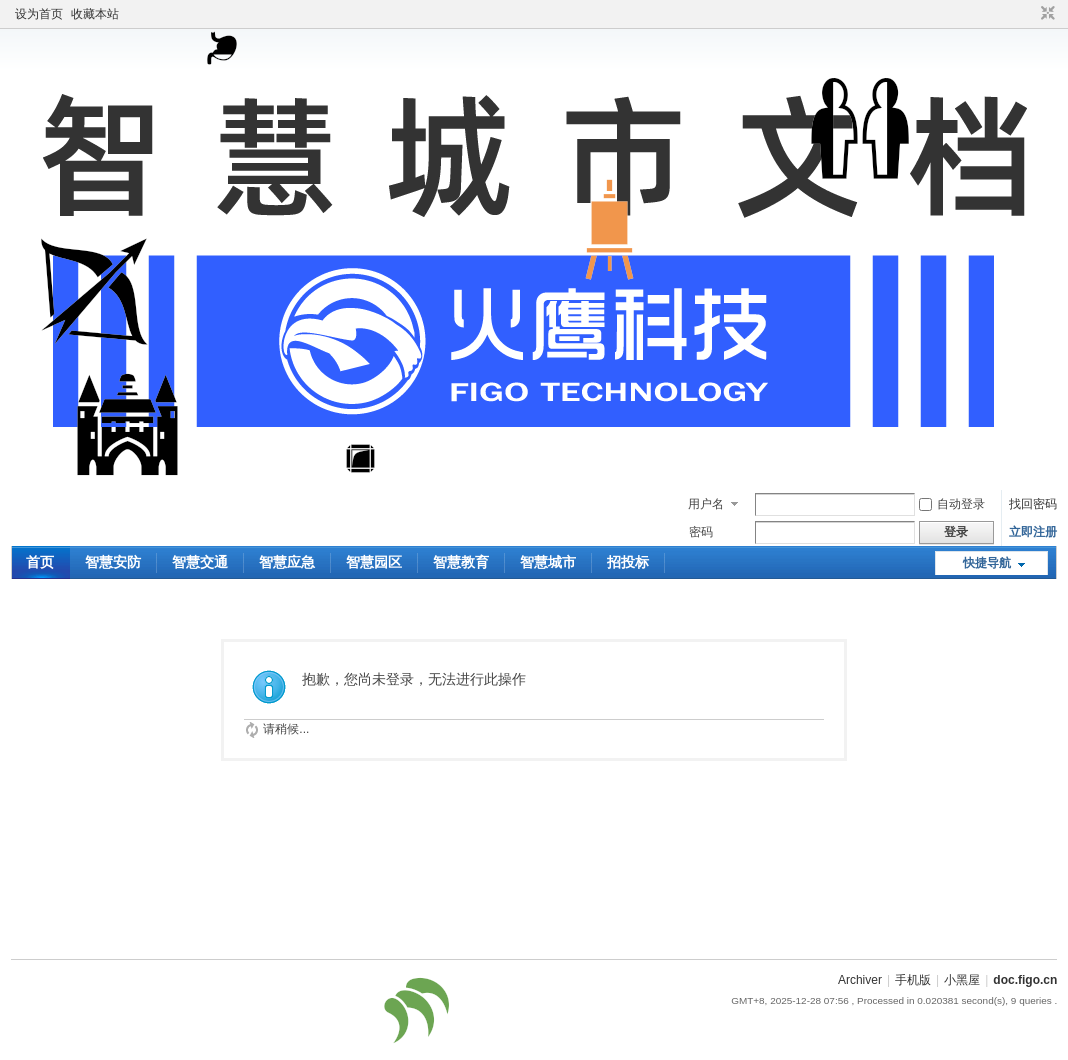 Image resolution: width=1068 pixels, height=1060 pixels. I want to click on indicates a claw or slash attack ability, so click(417, 1010).